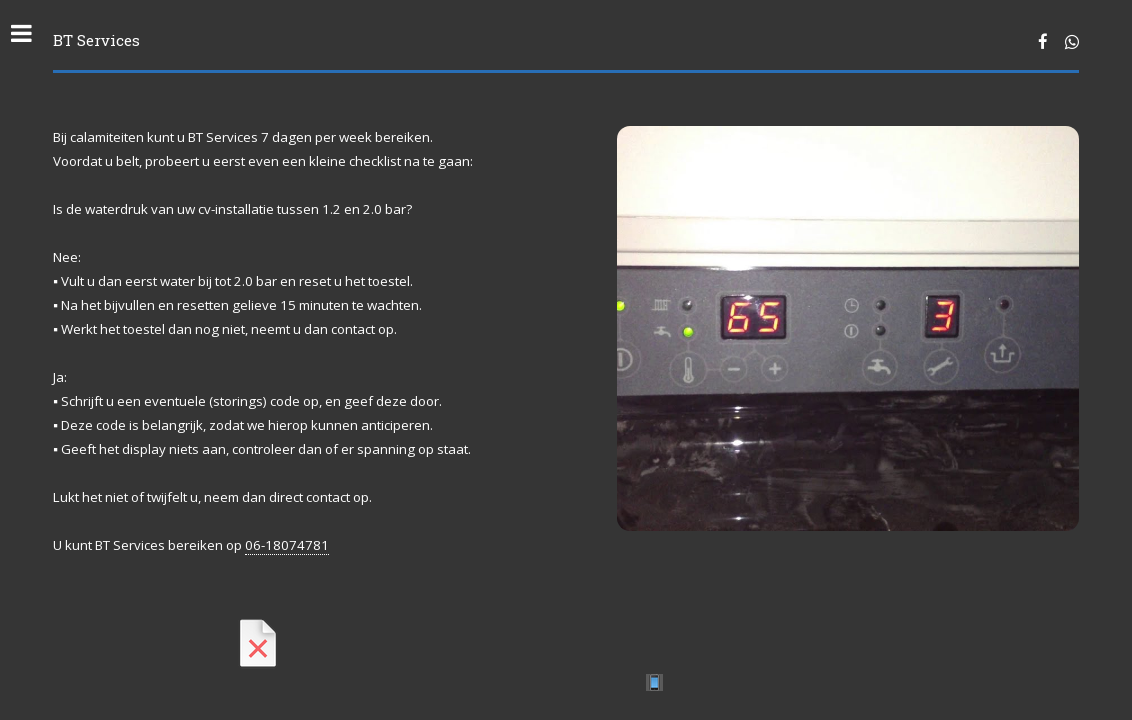 The height and width of the screenshot is (720, 1132). What do you see at coordinates (258, 644) in the screenshot?
I see `a broken or invalid symbolic link file` at bounding box center [258, 644].